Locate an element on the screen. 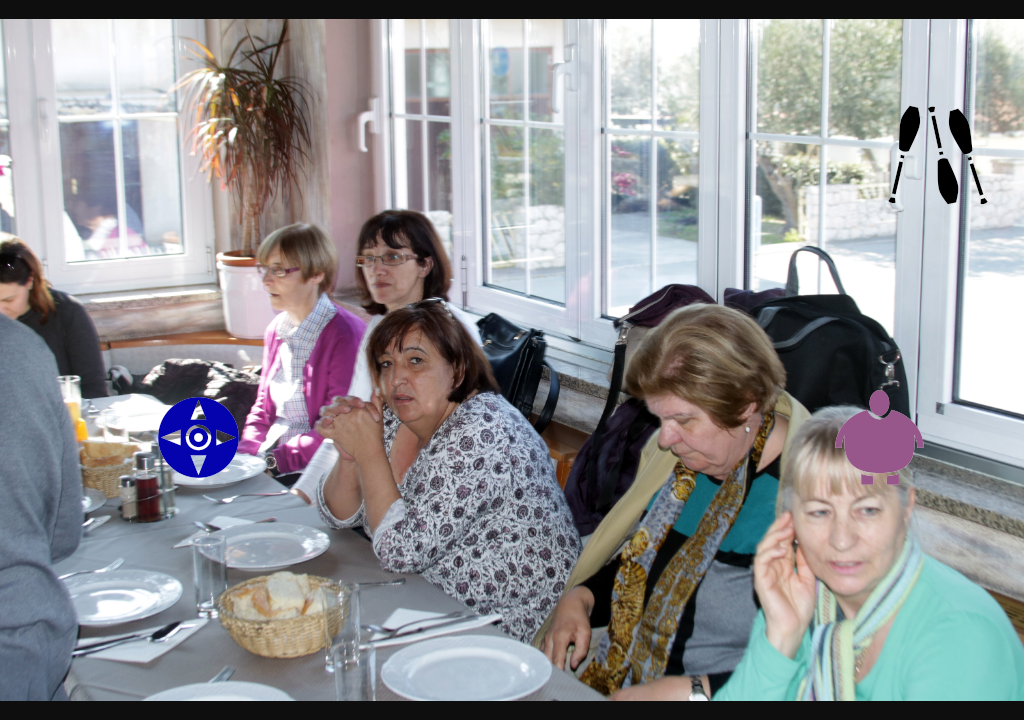 This screenshot has width=1024, height=720. navigate or pan in multiple directions is located at coordinates (198, 437).